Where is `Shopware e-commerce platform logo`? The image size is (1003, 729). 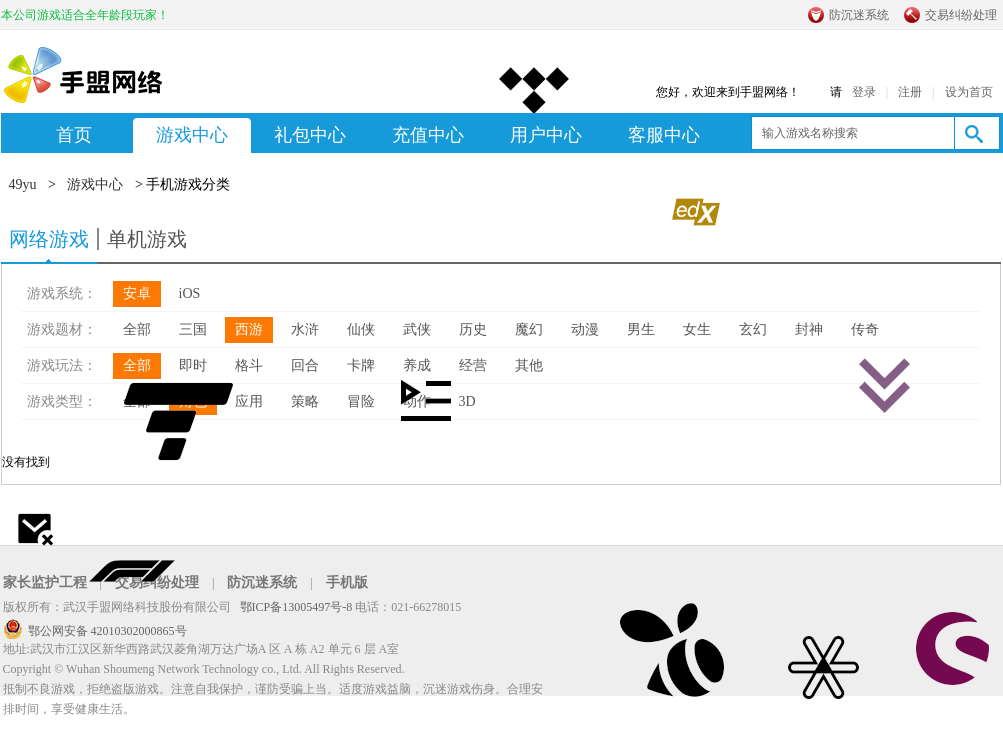 Shopware e-commerce platform logo is located at coordinates (952, 648).